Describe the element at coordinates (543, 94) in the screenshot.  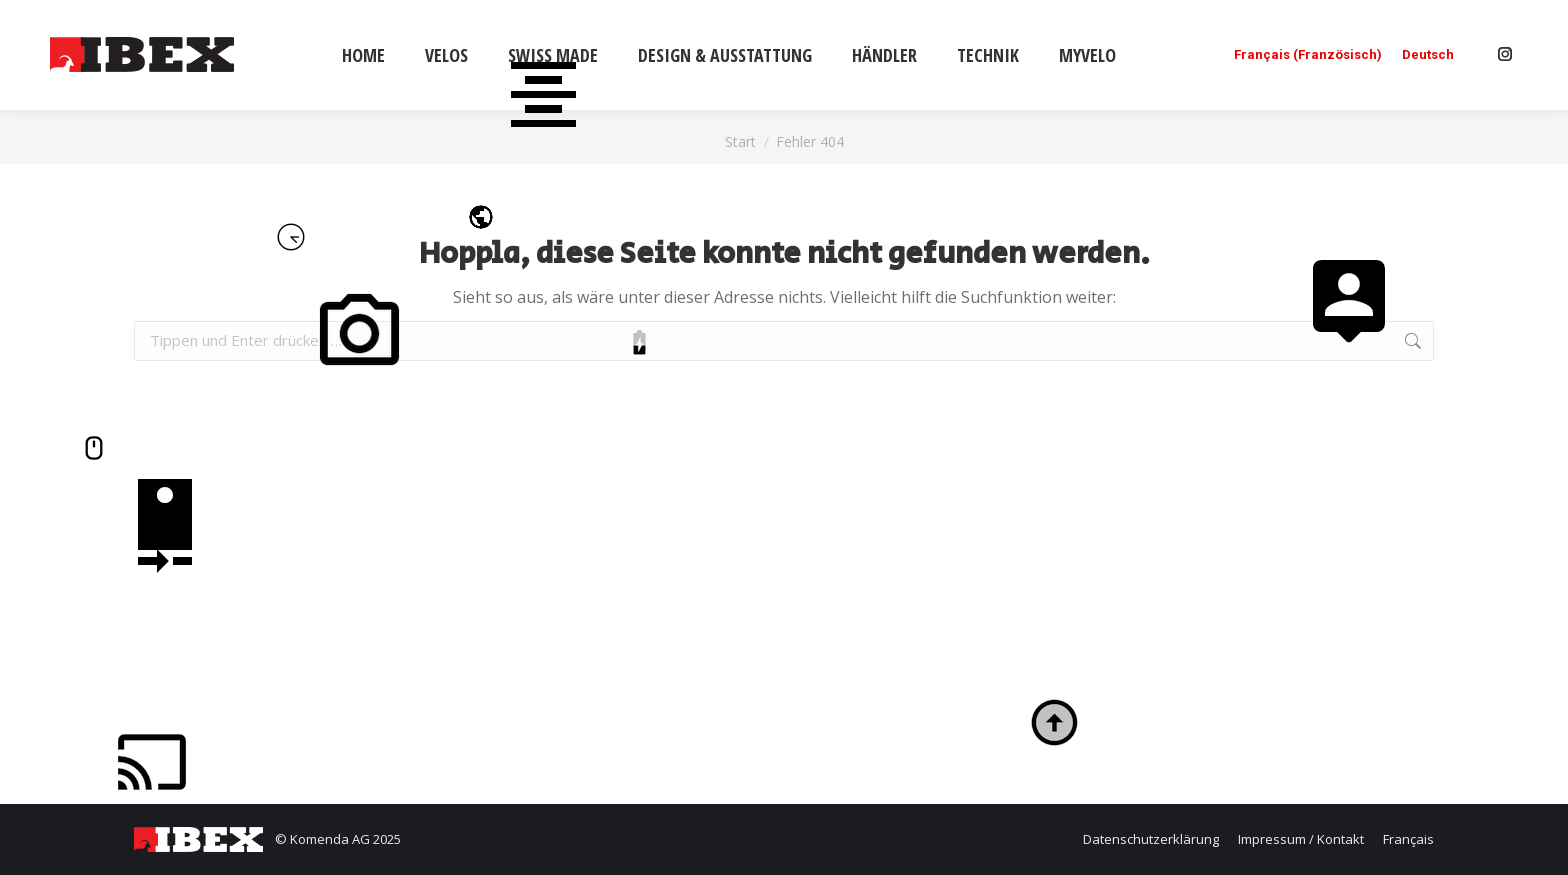
I see `center align text` at that location.